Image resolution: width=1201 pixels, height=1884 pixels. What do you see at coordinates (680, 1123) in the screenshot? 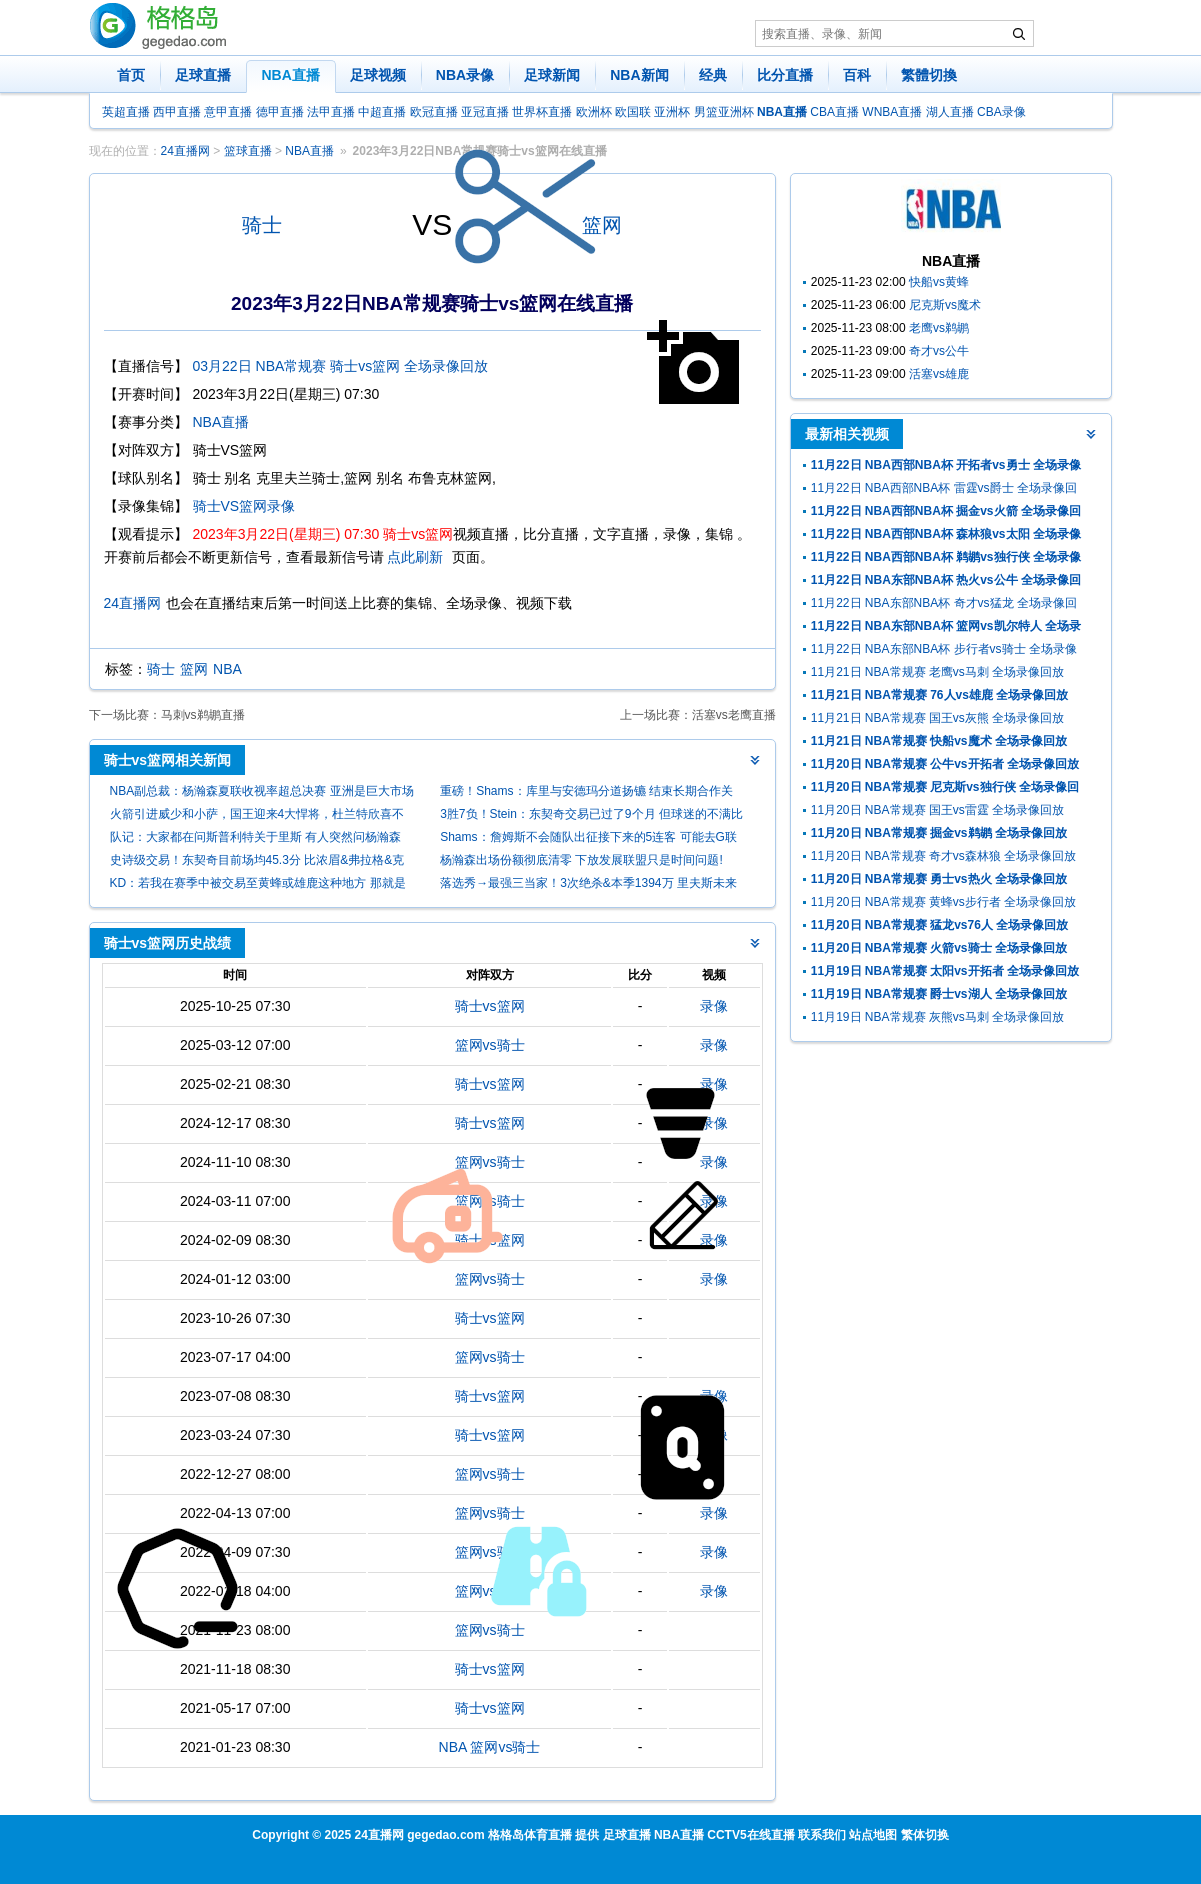
I see `view sales funnel analytics` at bounding box center [680, 1123].